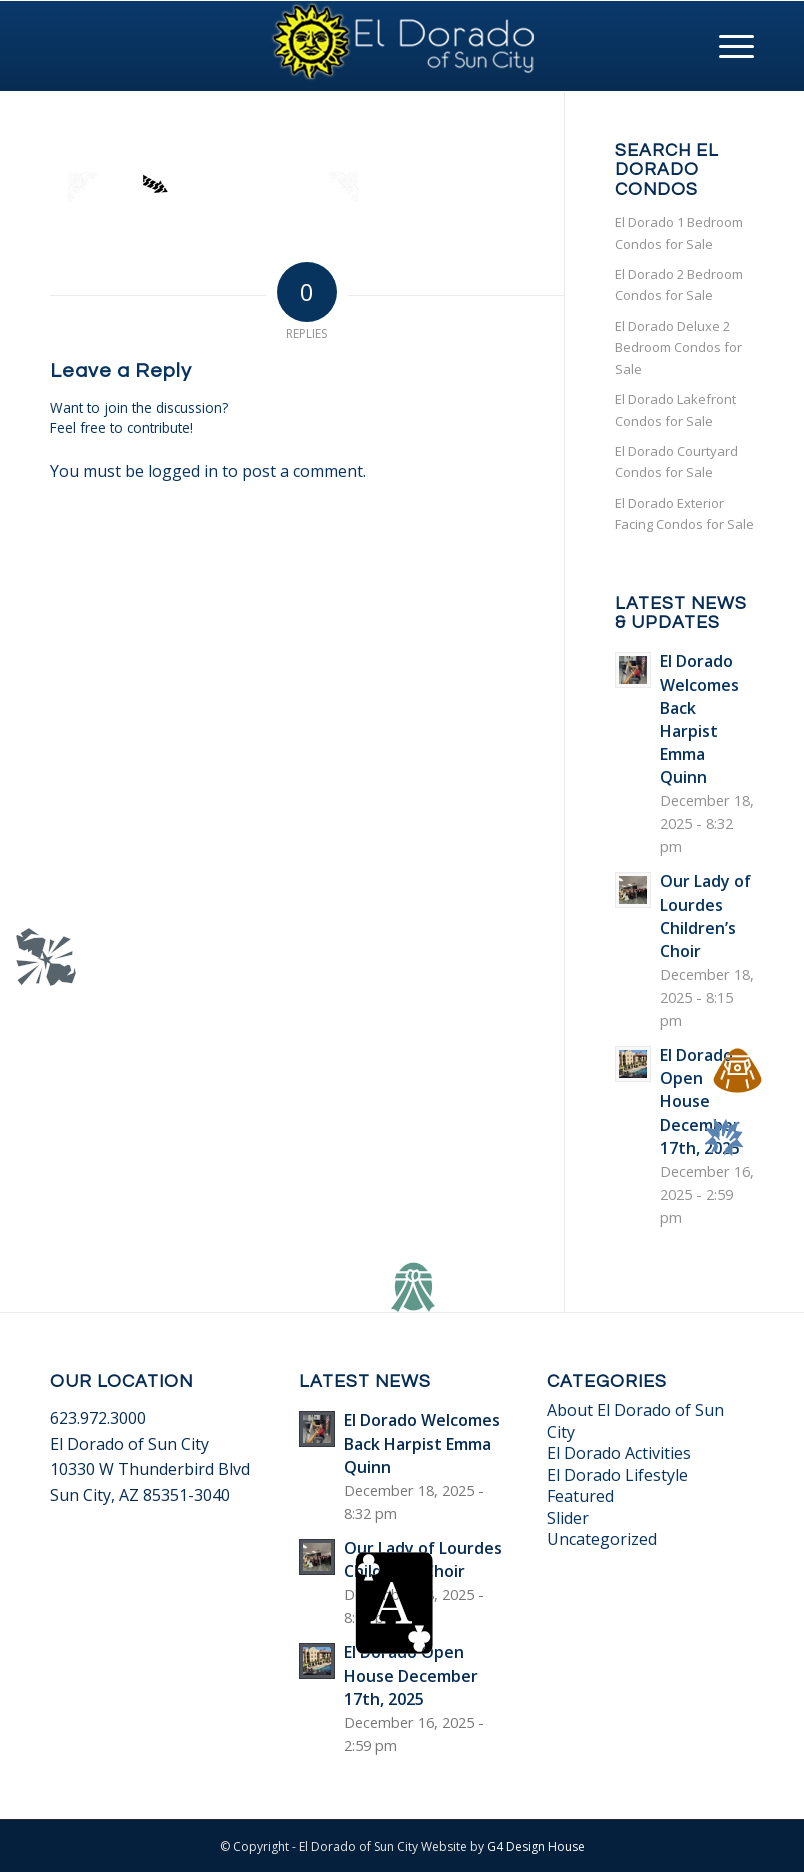  What do you see at coordinates (413, 1287) in the screenshot?
I see `equip a headband accessory for your character` at bounding box center [413, 1287].